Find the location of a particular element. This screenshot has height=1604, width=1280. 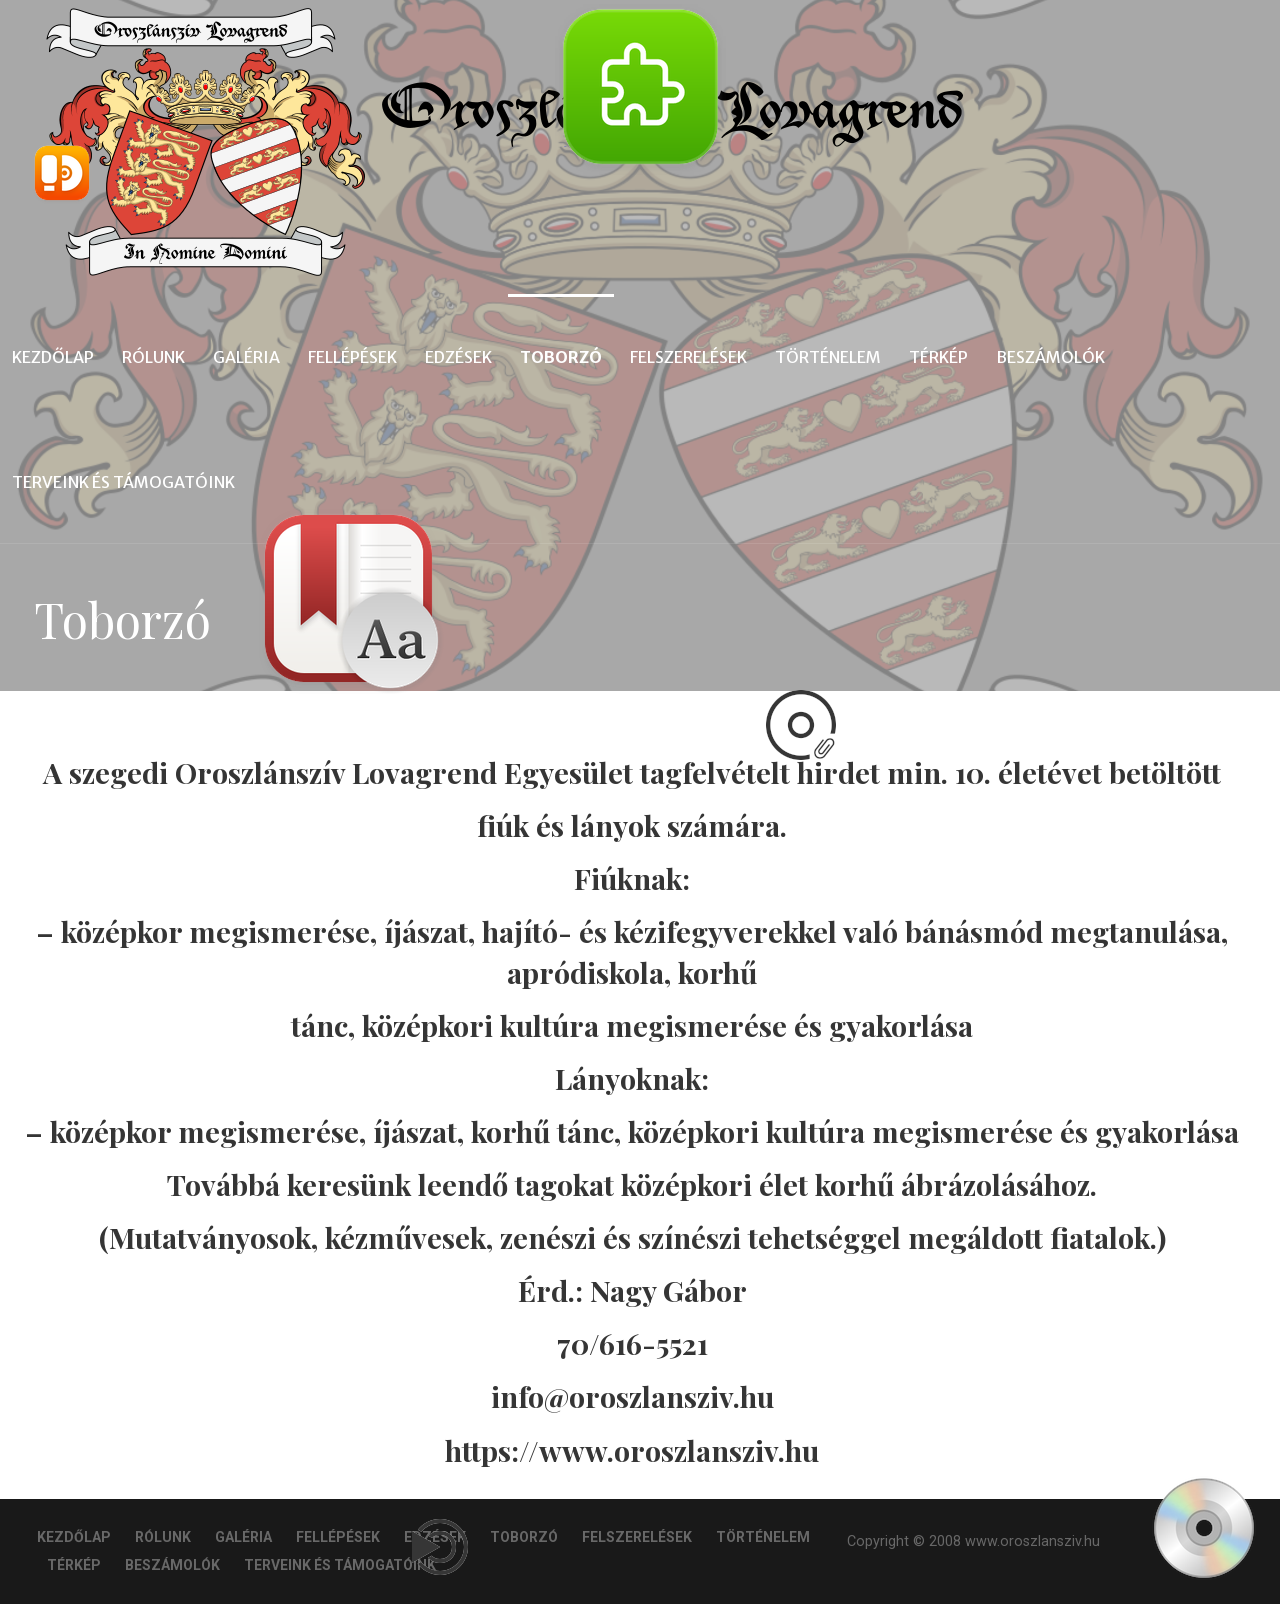

launch mate desktop environment is located at coordinates (440, 1547).